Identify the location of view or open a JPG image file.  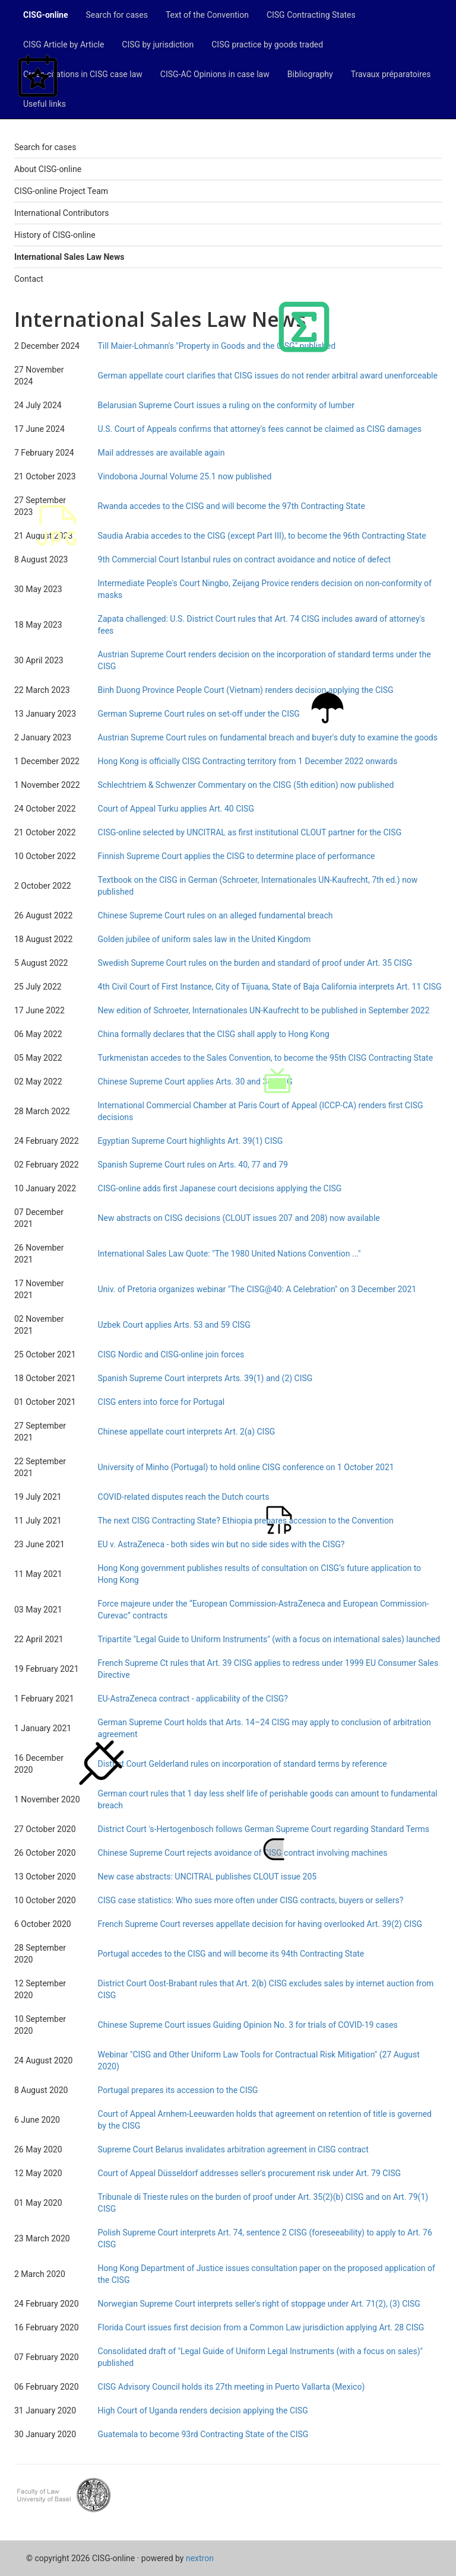
(58, 527).